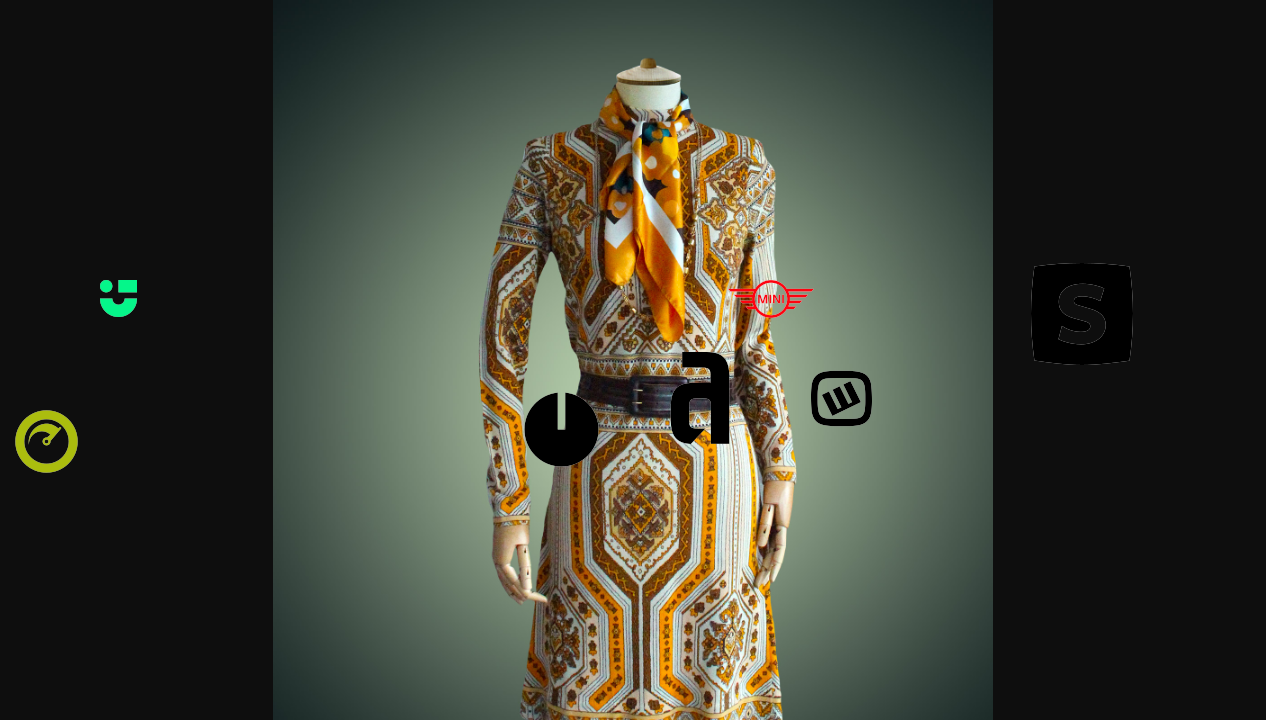  I want to click on open the Wykop app, so click(841, 398).